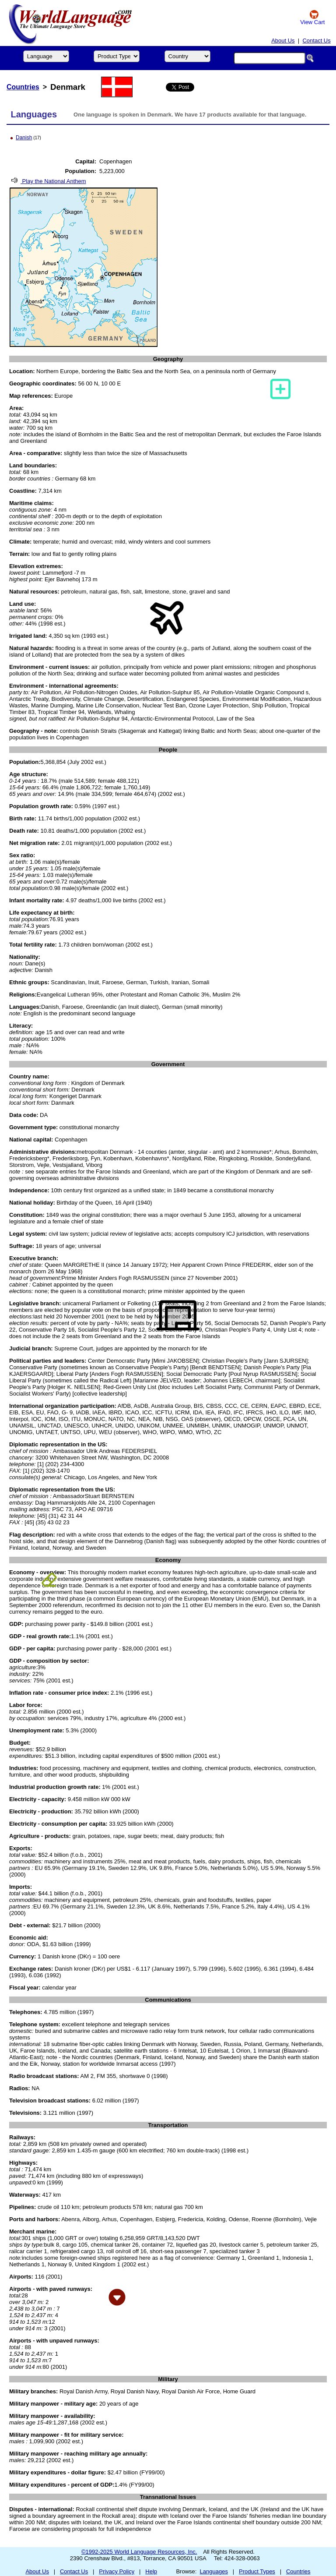 The image size is (336, 2576). What do you see at coordinates (49, 1580) in the screenshot?
I see `erase or clear content` at bounding box center [49, 1580].